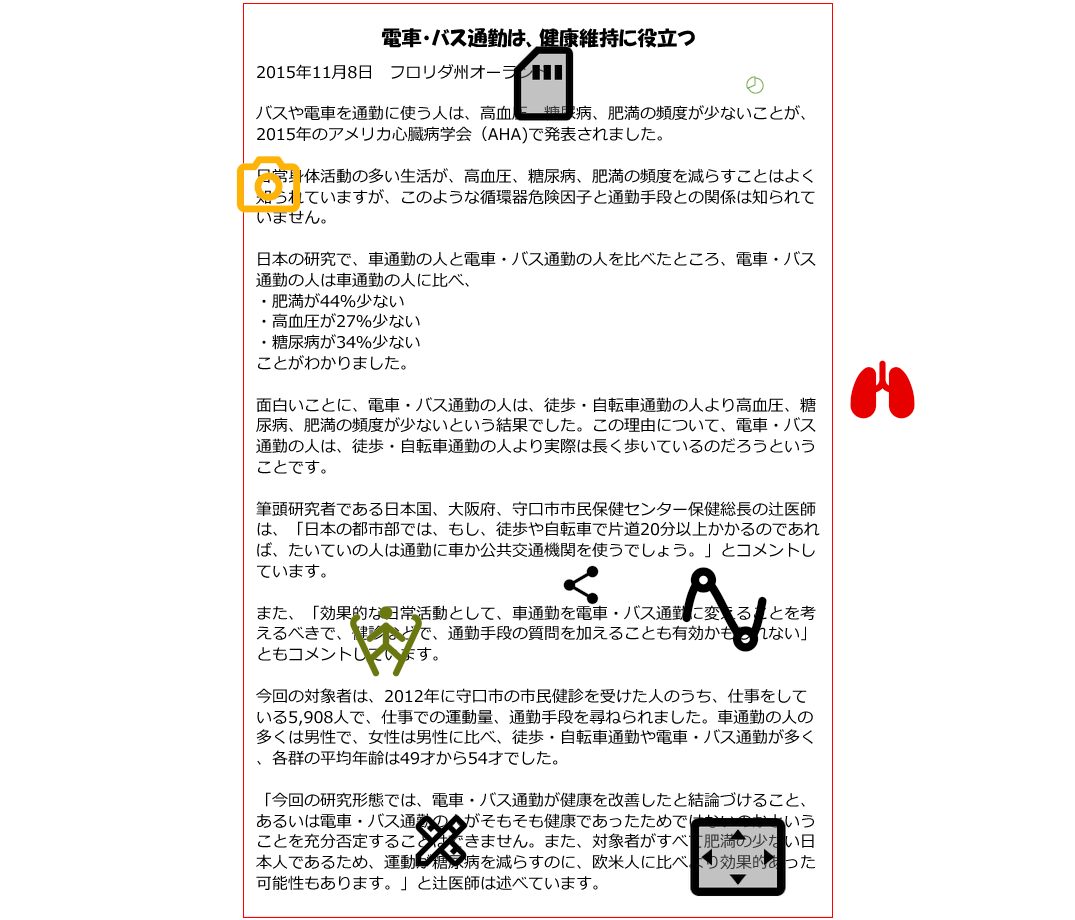  What do you see at coordinates (268, 185) in the screenshot?
I see `take a photo` at bounding box center [268, 185].